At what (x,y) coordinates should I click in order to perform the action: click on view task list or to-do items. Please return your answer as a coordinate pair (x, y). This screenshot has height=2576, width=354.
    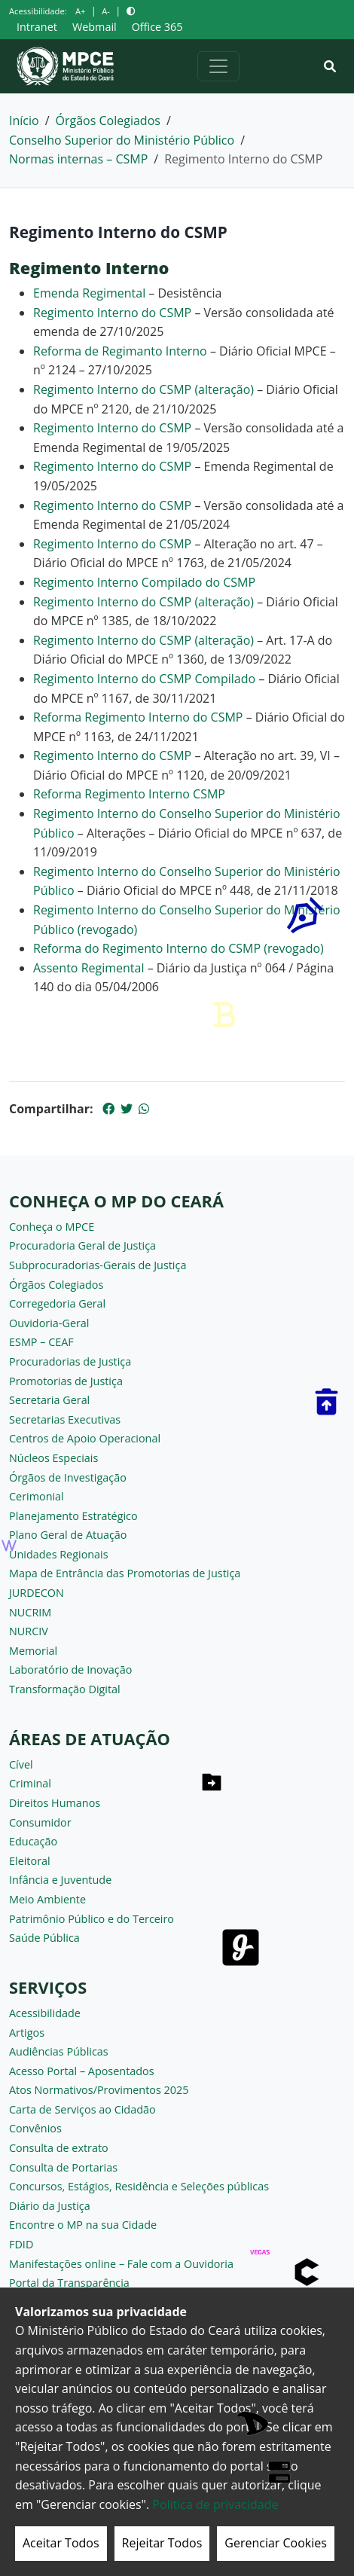
    Looking at the image, I should click on (279, 2472).